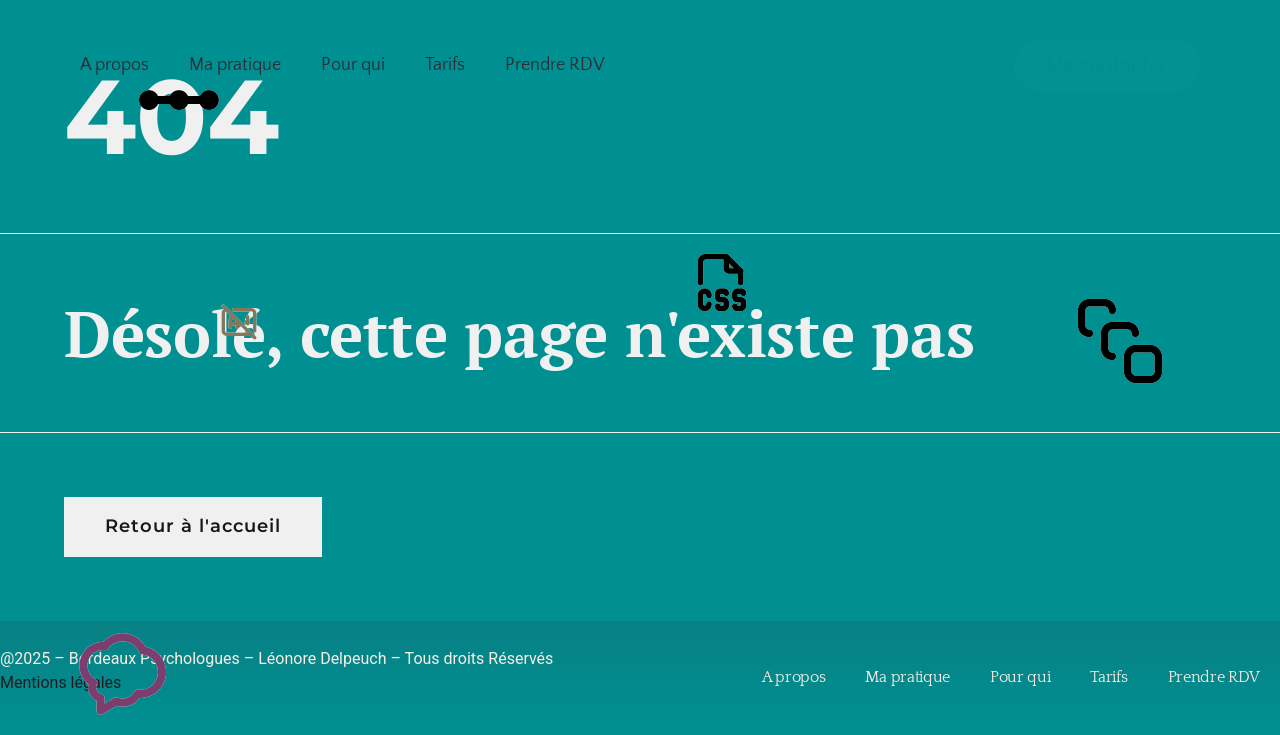 The width and height of the screenshot is (1280, 735). I want to click on disable advertisements, so click(239, 322).